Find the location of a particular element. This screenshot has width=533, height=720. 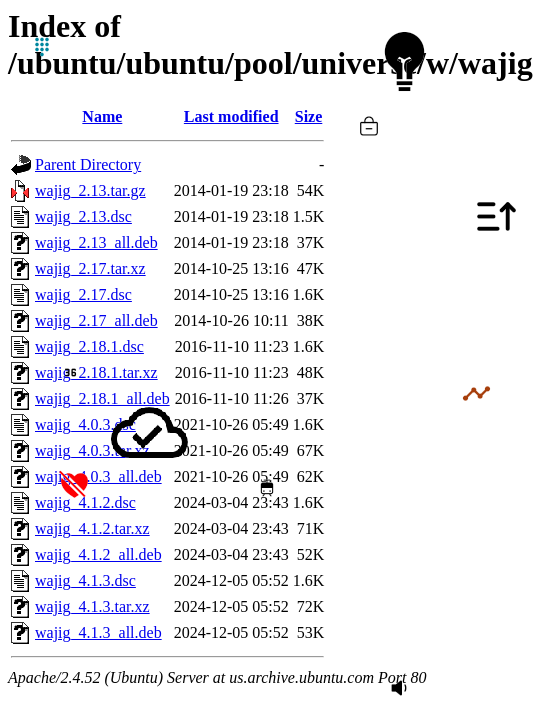

adjust volume to low level is located at coordinates (399, 688).